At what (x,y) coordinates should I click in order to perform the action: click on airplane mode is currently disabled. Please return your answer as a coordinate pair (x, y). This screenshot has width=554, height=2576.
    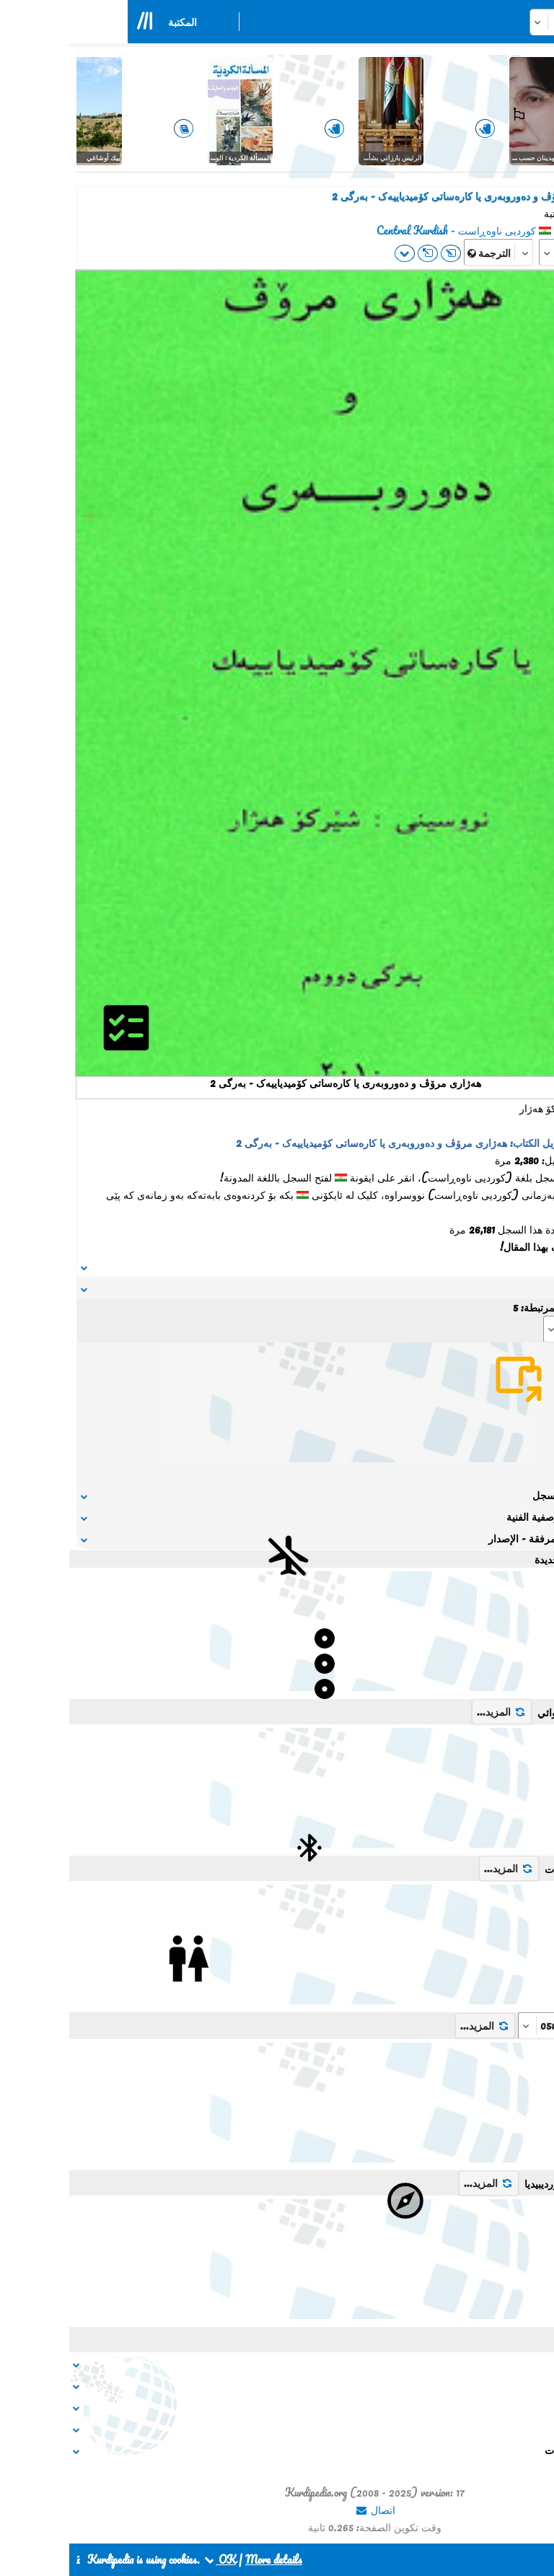
    Looking at the image, I should click on (289, 1555).